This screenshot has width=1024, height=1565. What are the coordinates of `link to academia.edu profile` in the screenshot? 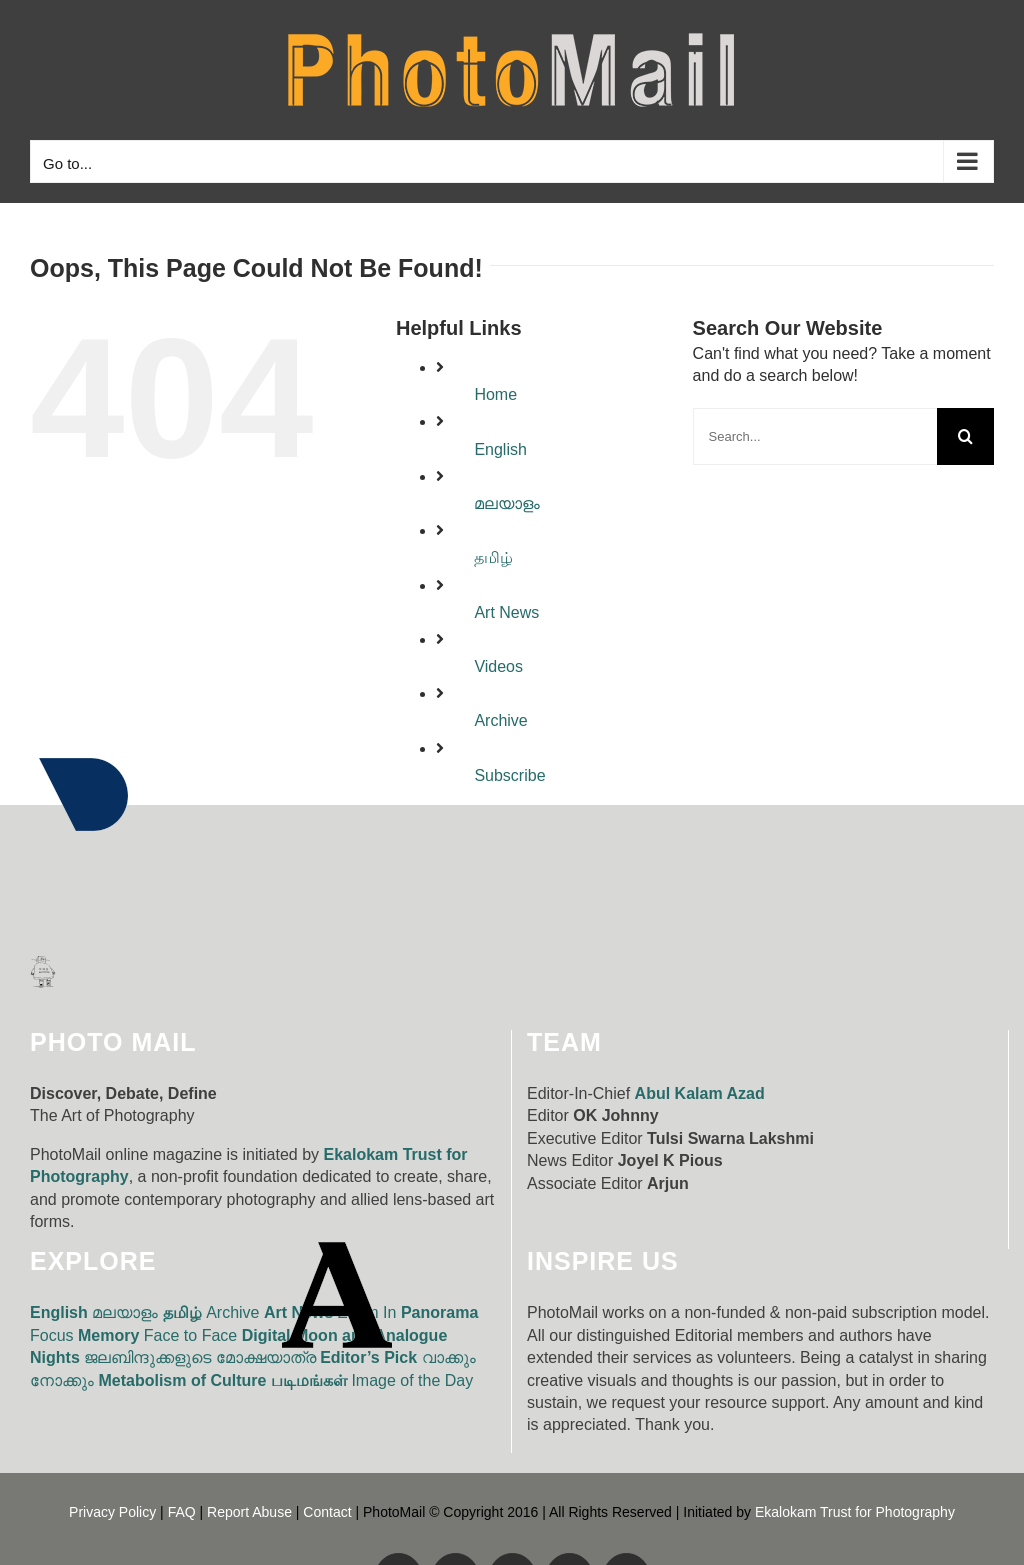 It's located at (337, 1295).